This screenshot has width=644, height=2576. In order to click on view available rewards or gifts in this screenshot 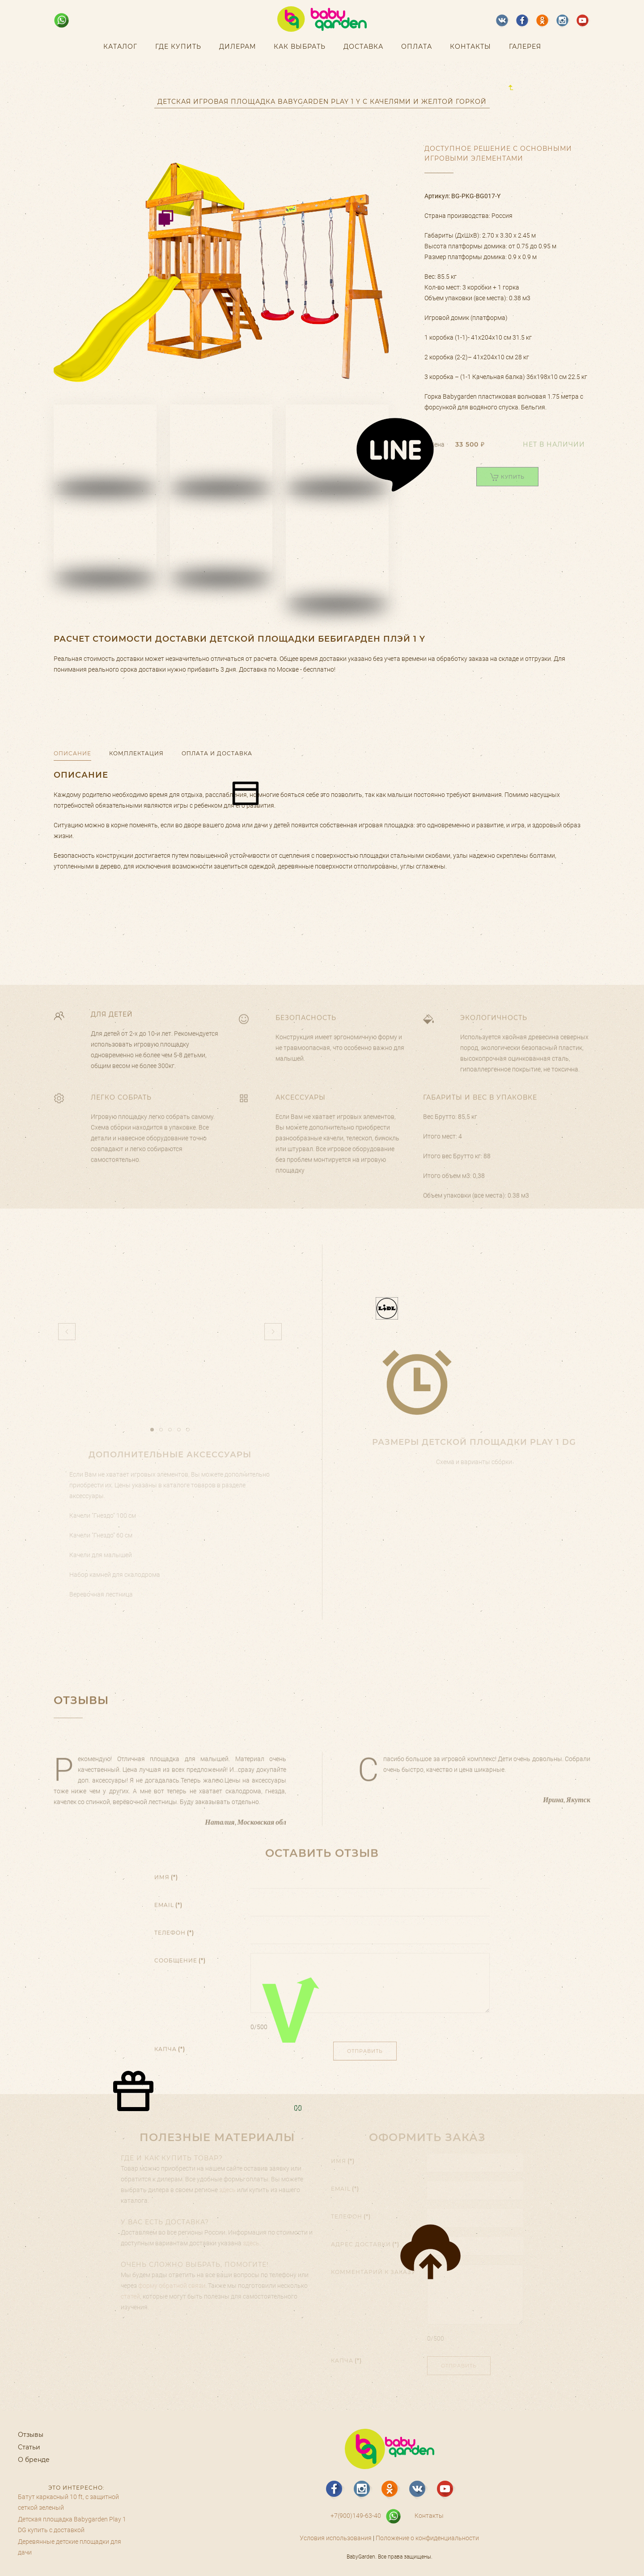, I will do `click(133, 2091)`.